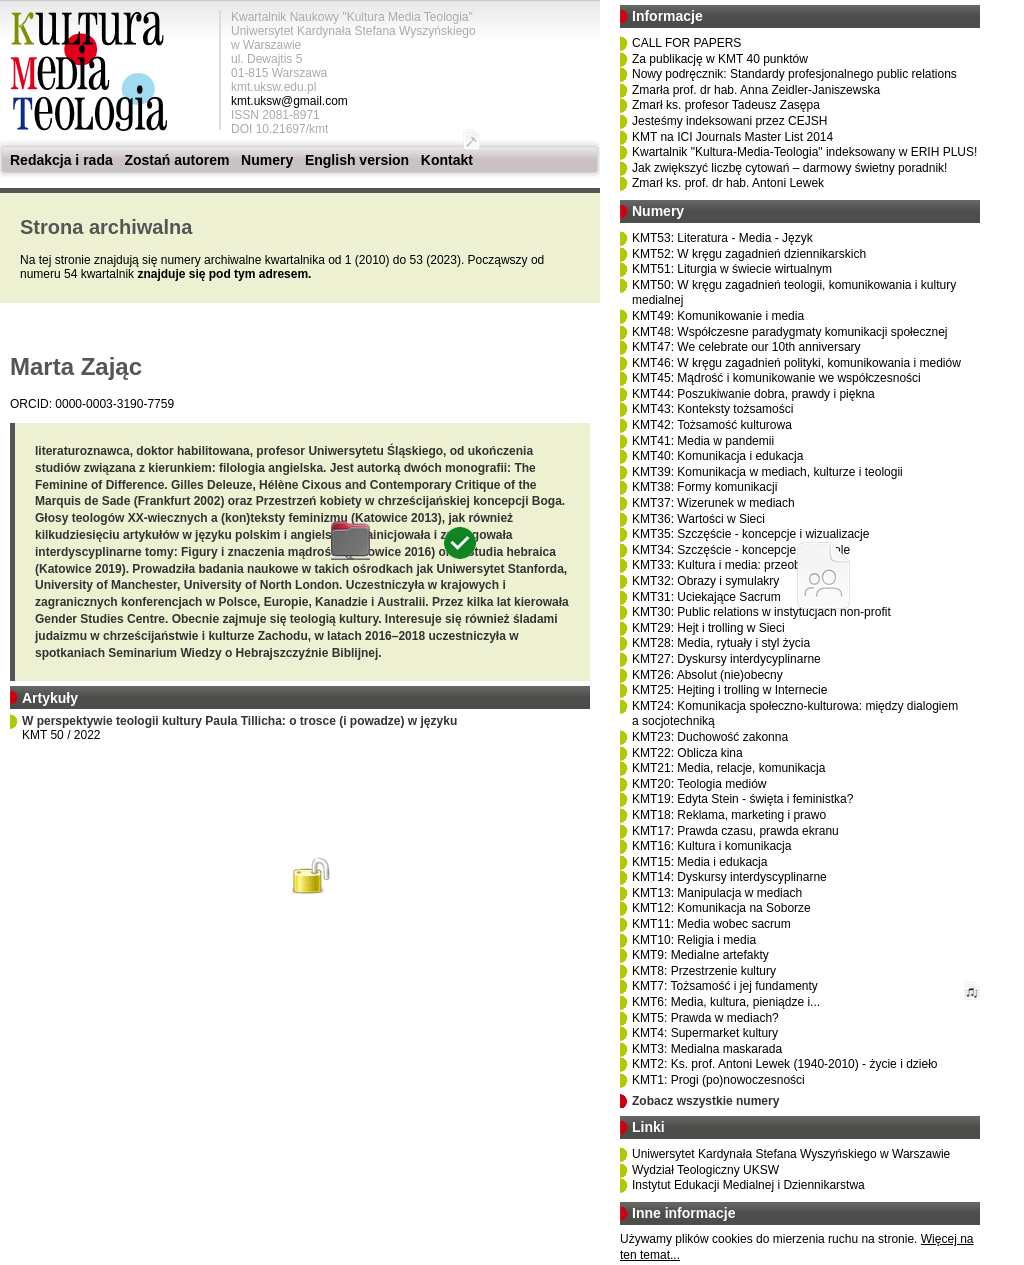  What do you see at coordinates (350, 540) in the screenshot?
I see `access a remote or network folder` at bounding box center [350, 540].